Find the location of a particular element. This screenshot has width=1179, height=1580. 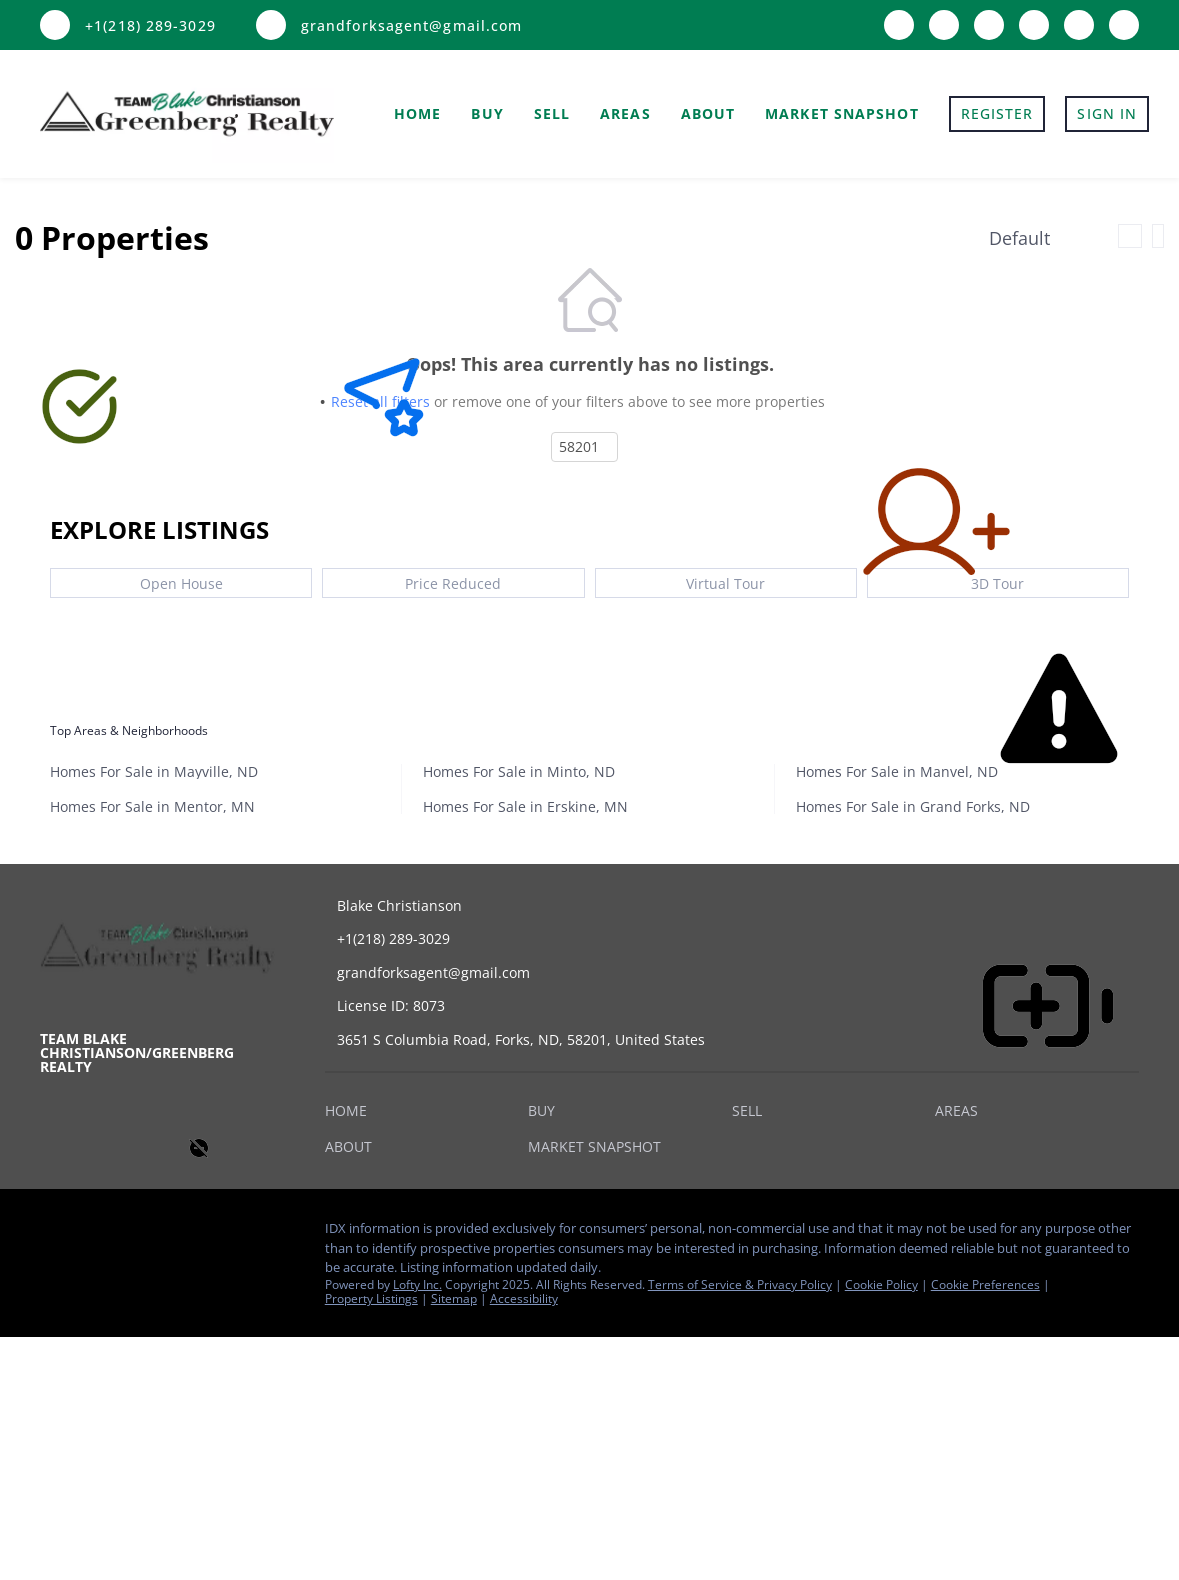

add or extend battery life is located at coordinates (1048, 1006).